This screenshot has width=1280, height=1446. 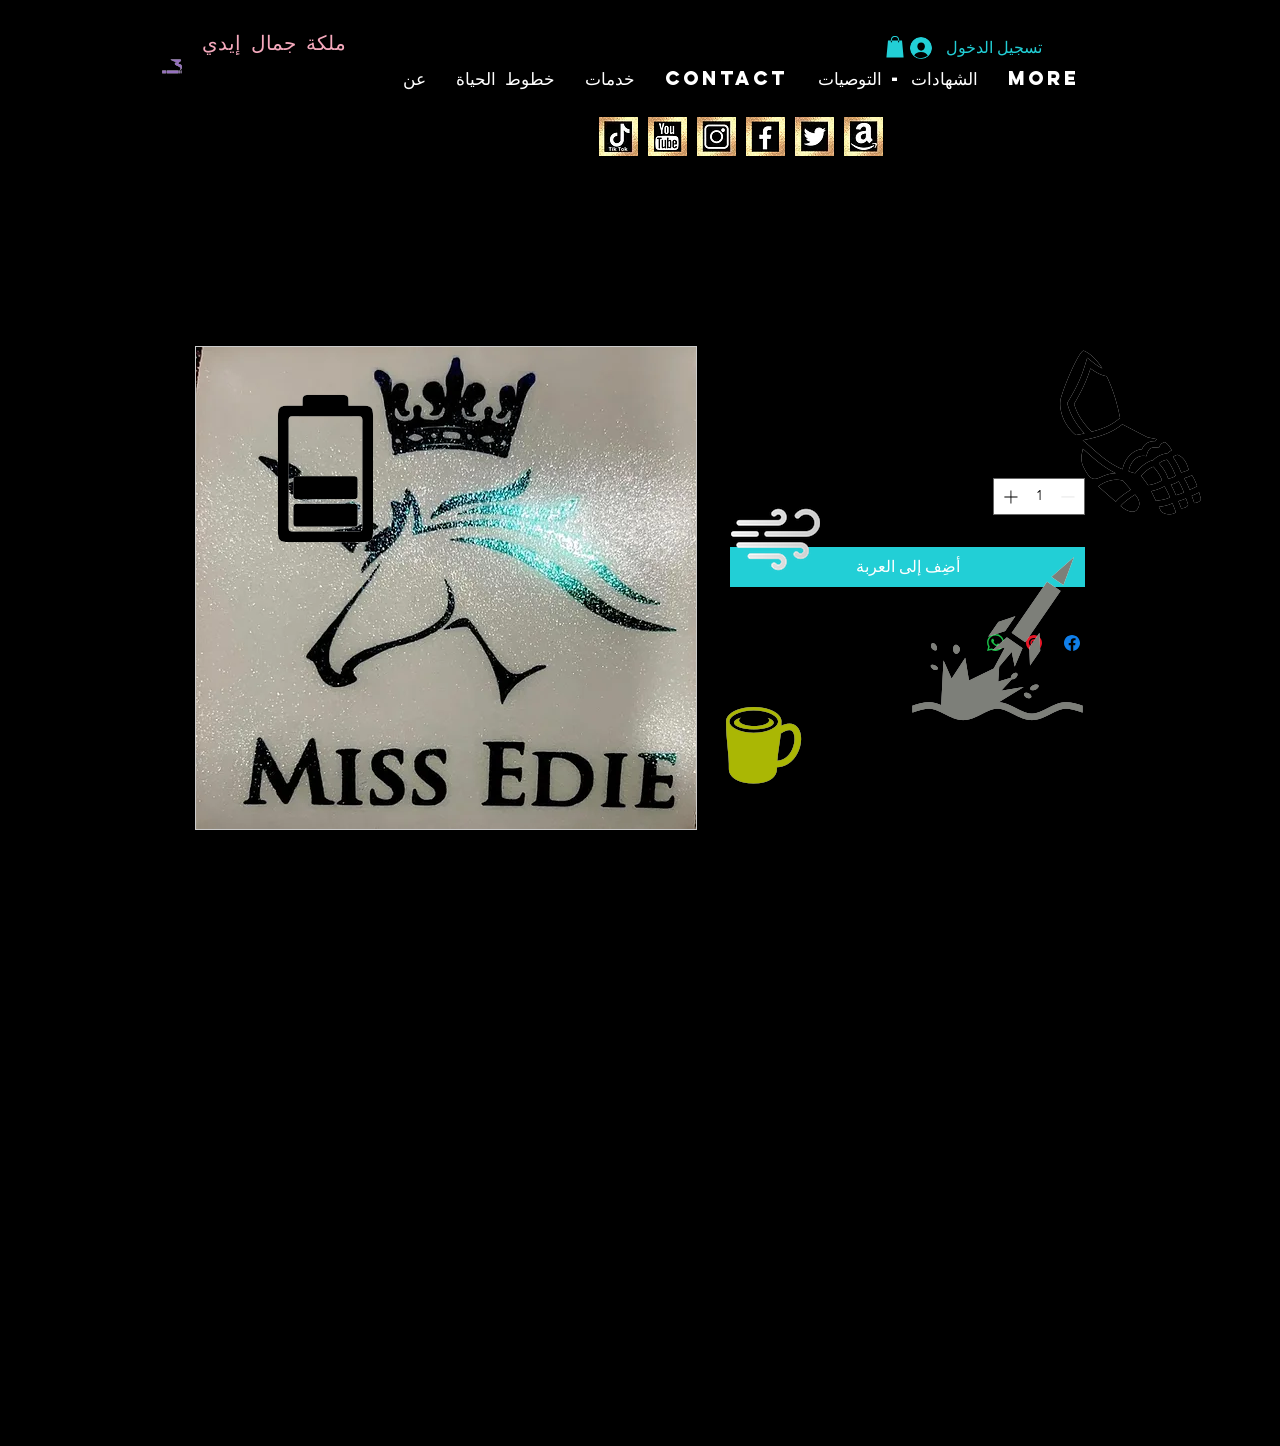 I want to click on indicates battery at 50% charge, so click(x=325, y=468).